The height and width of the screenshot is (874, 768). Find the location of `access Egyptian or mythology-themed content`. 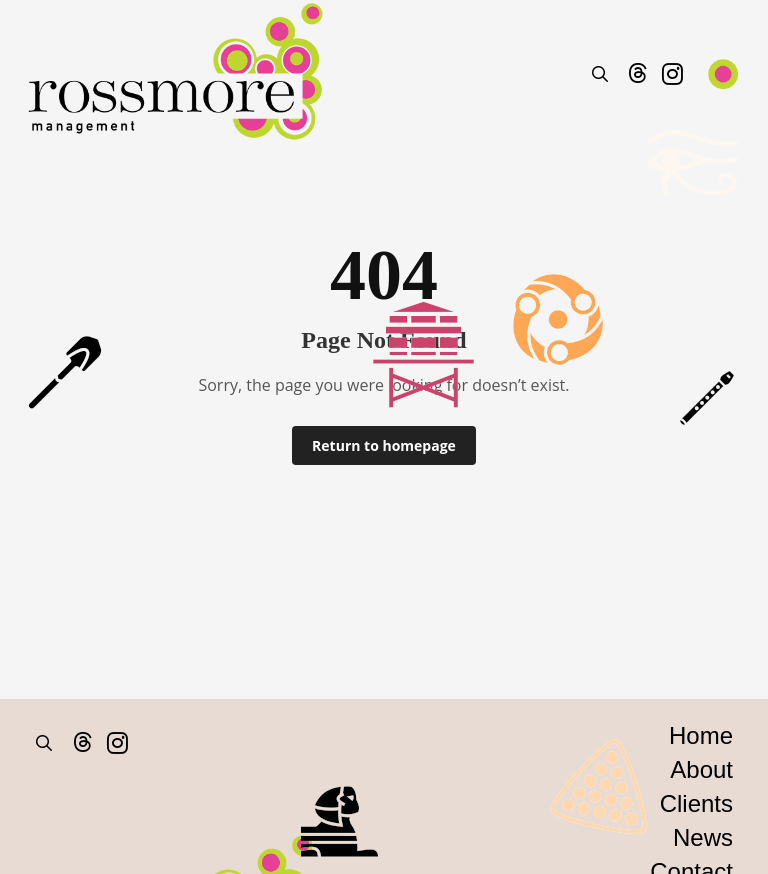

access Egyptian or mythology-themed content is located at coordinates (692, 161).